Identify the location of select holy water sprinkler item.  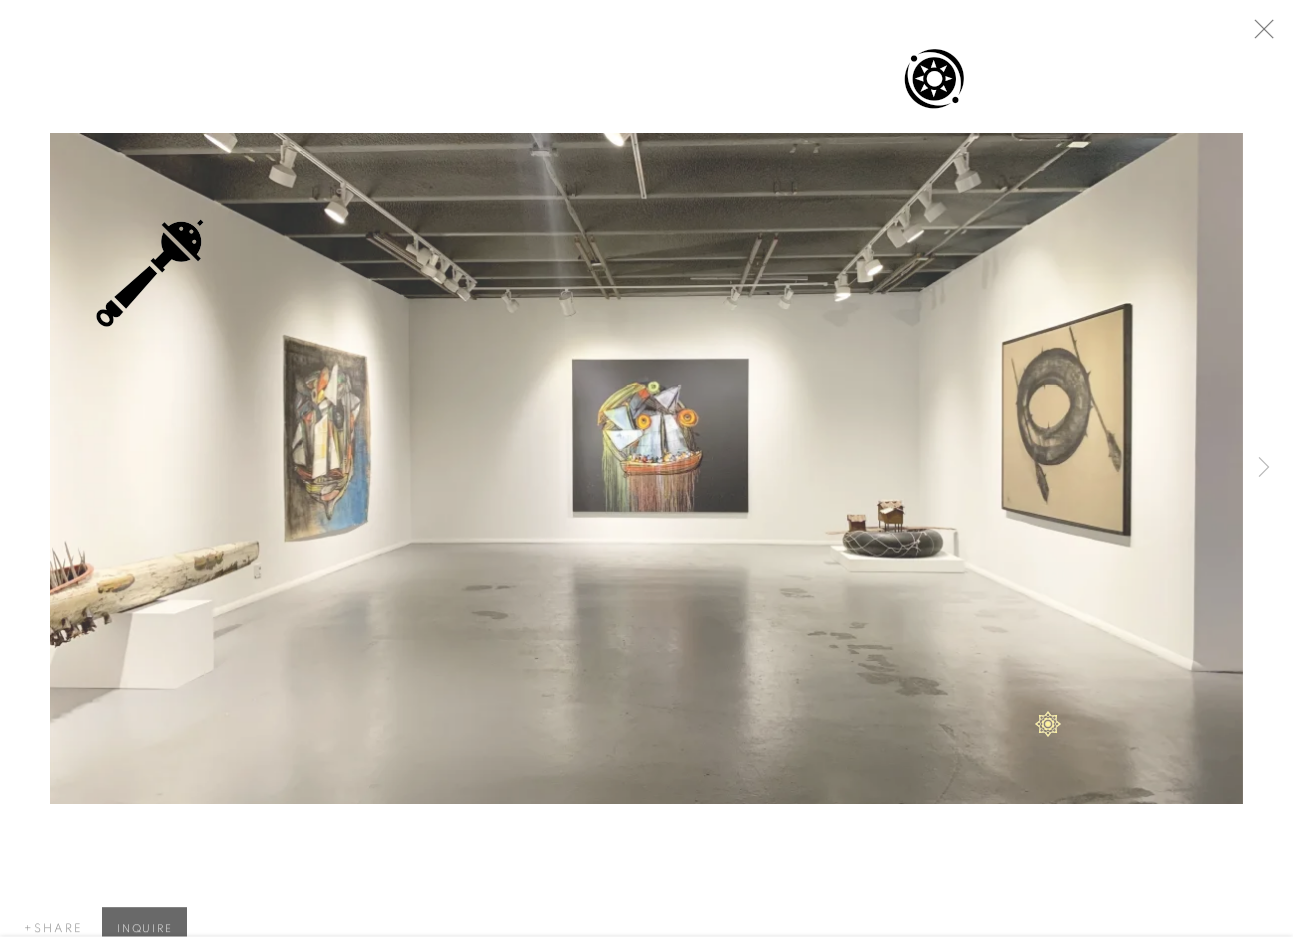
(150, 273).